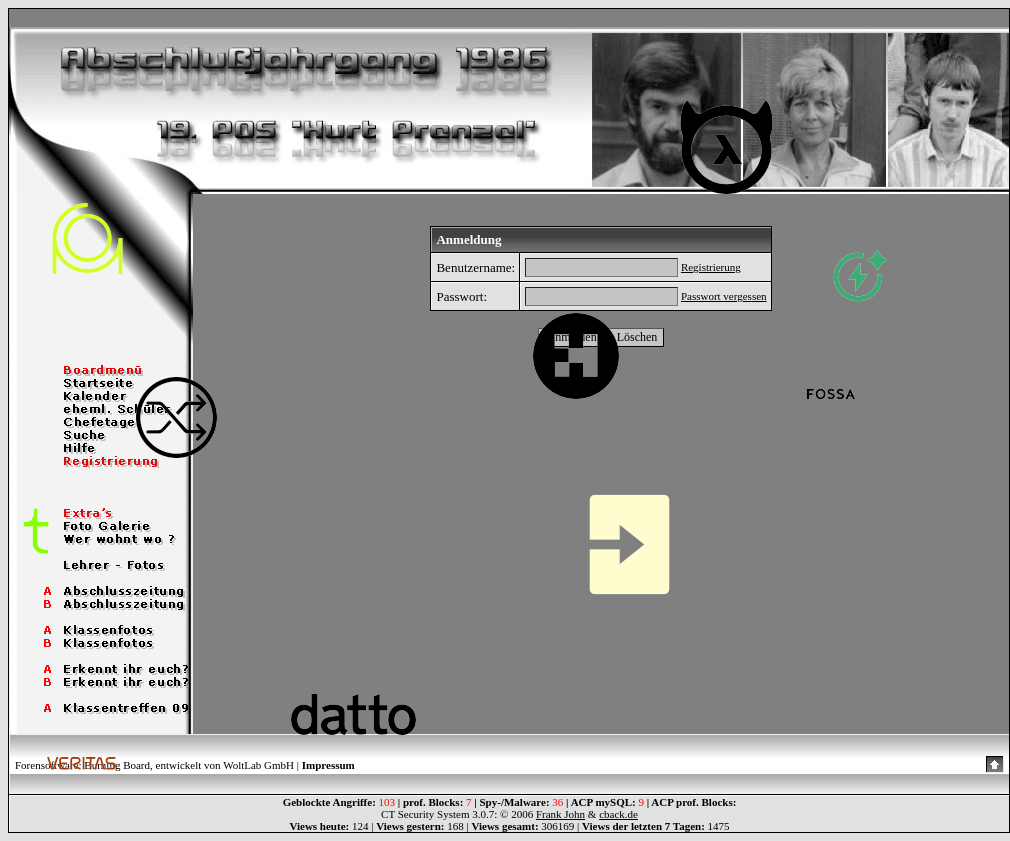 The width and height of the screenshot is (1010, 841). Describe the element at coordinates (629, 544) in the screenshot. I see `log in to your account` at that location.